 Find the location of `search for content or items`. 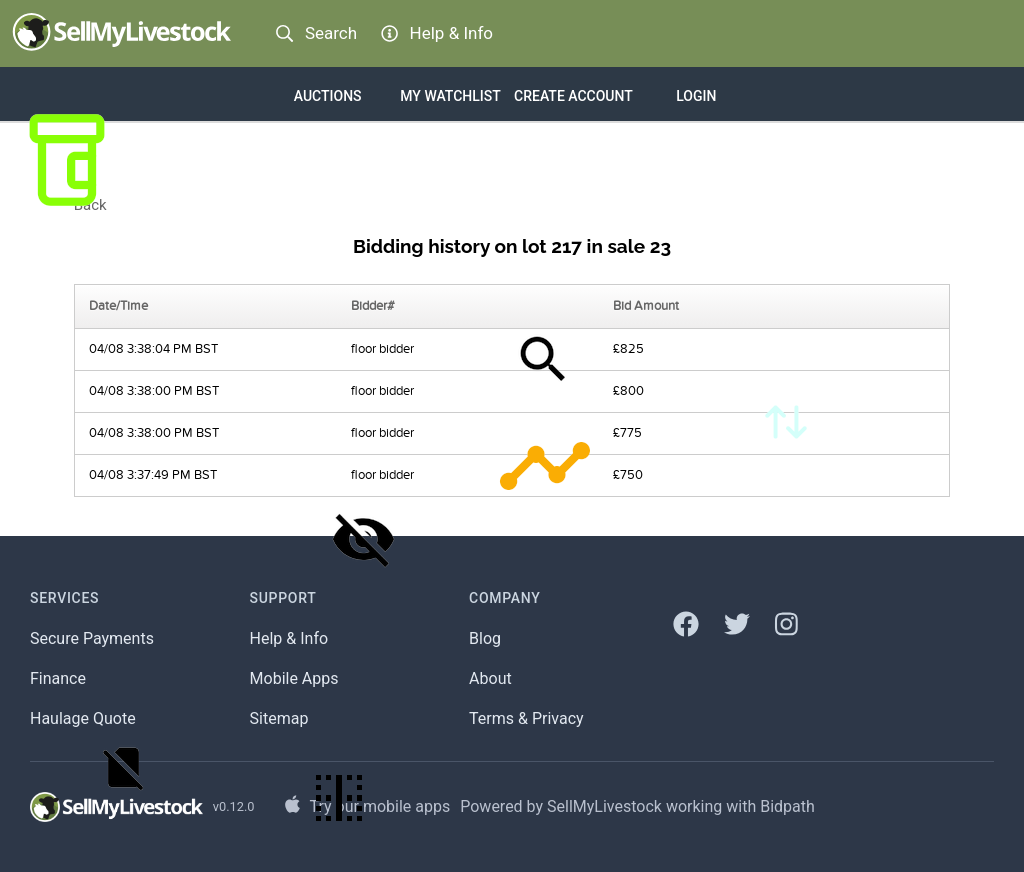

search for content or items is located at coordinates (543, 359).